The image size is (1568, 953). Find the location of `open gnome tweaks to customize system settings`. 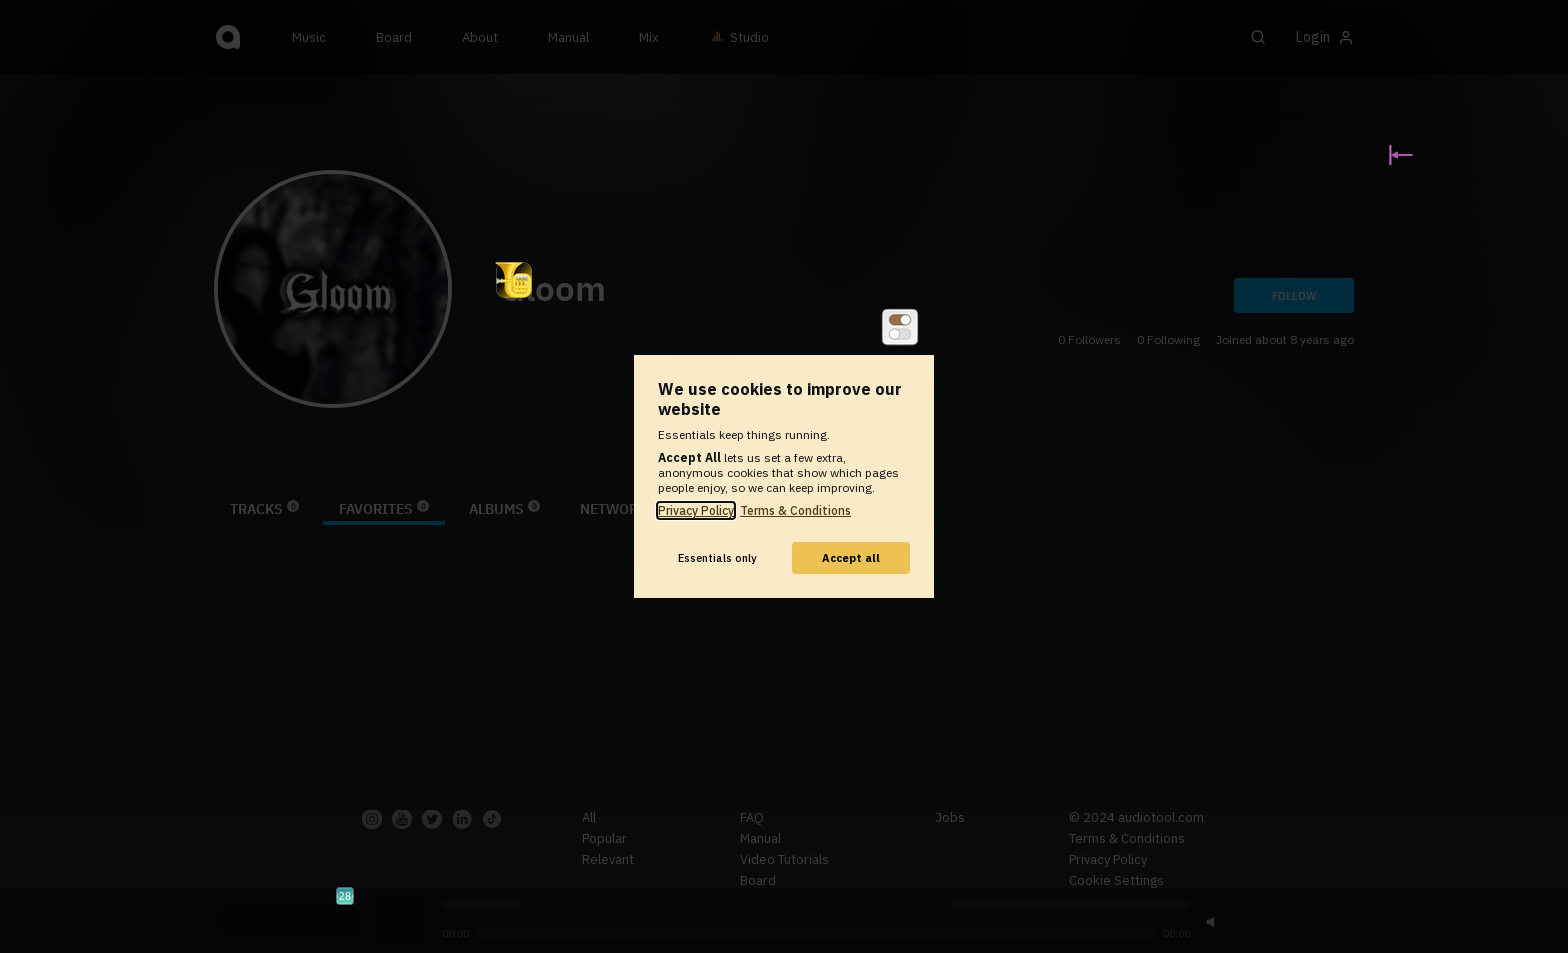

open gnome tweaks to customize system settings is located at coordinates (900, 327).